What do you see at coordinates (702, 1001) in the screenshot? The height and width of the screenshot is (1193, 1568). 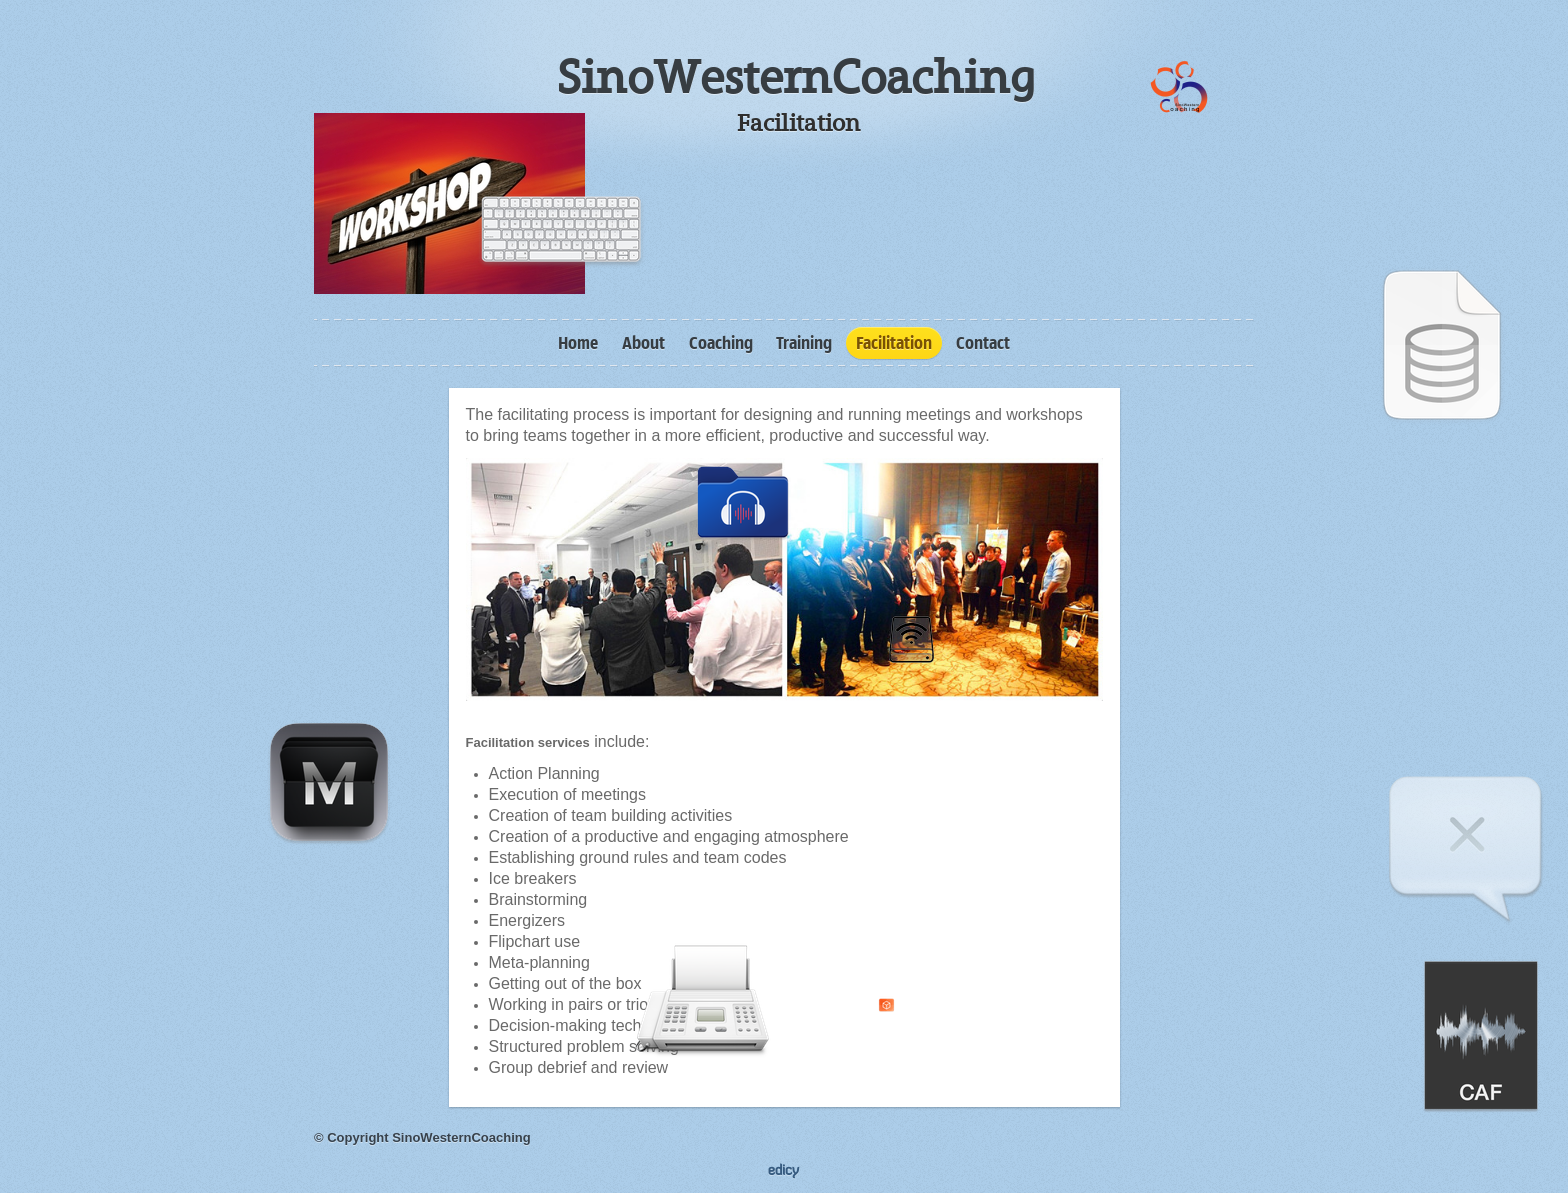 I see `send or receive a fax` at bounding box center [702, 1001].